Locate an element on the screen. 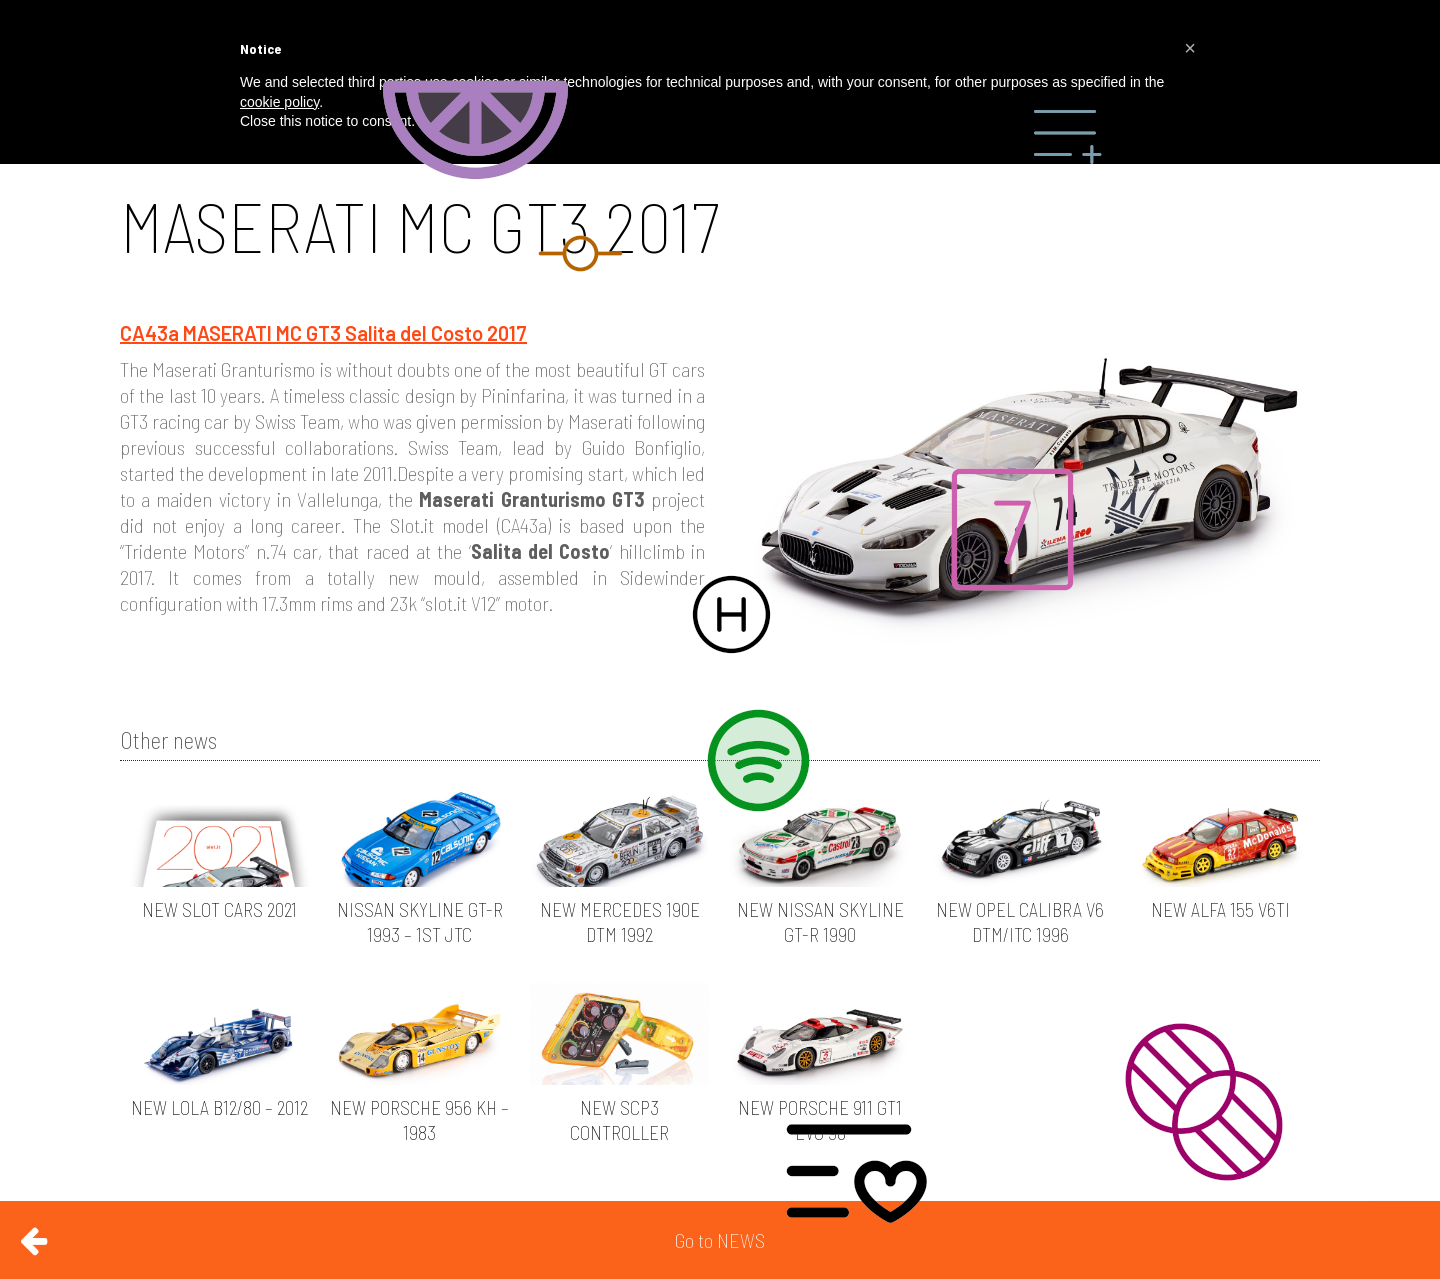 Image resolution: width=1440 pixels, height=1279 pixels. select or input the number seven is located at coordinates (1012, 529).